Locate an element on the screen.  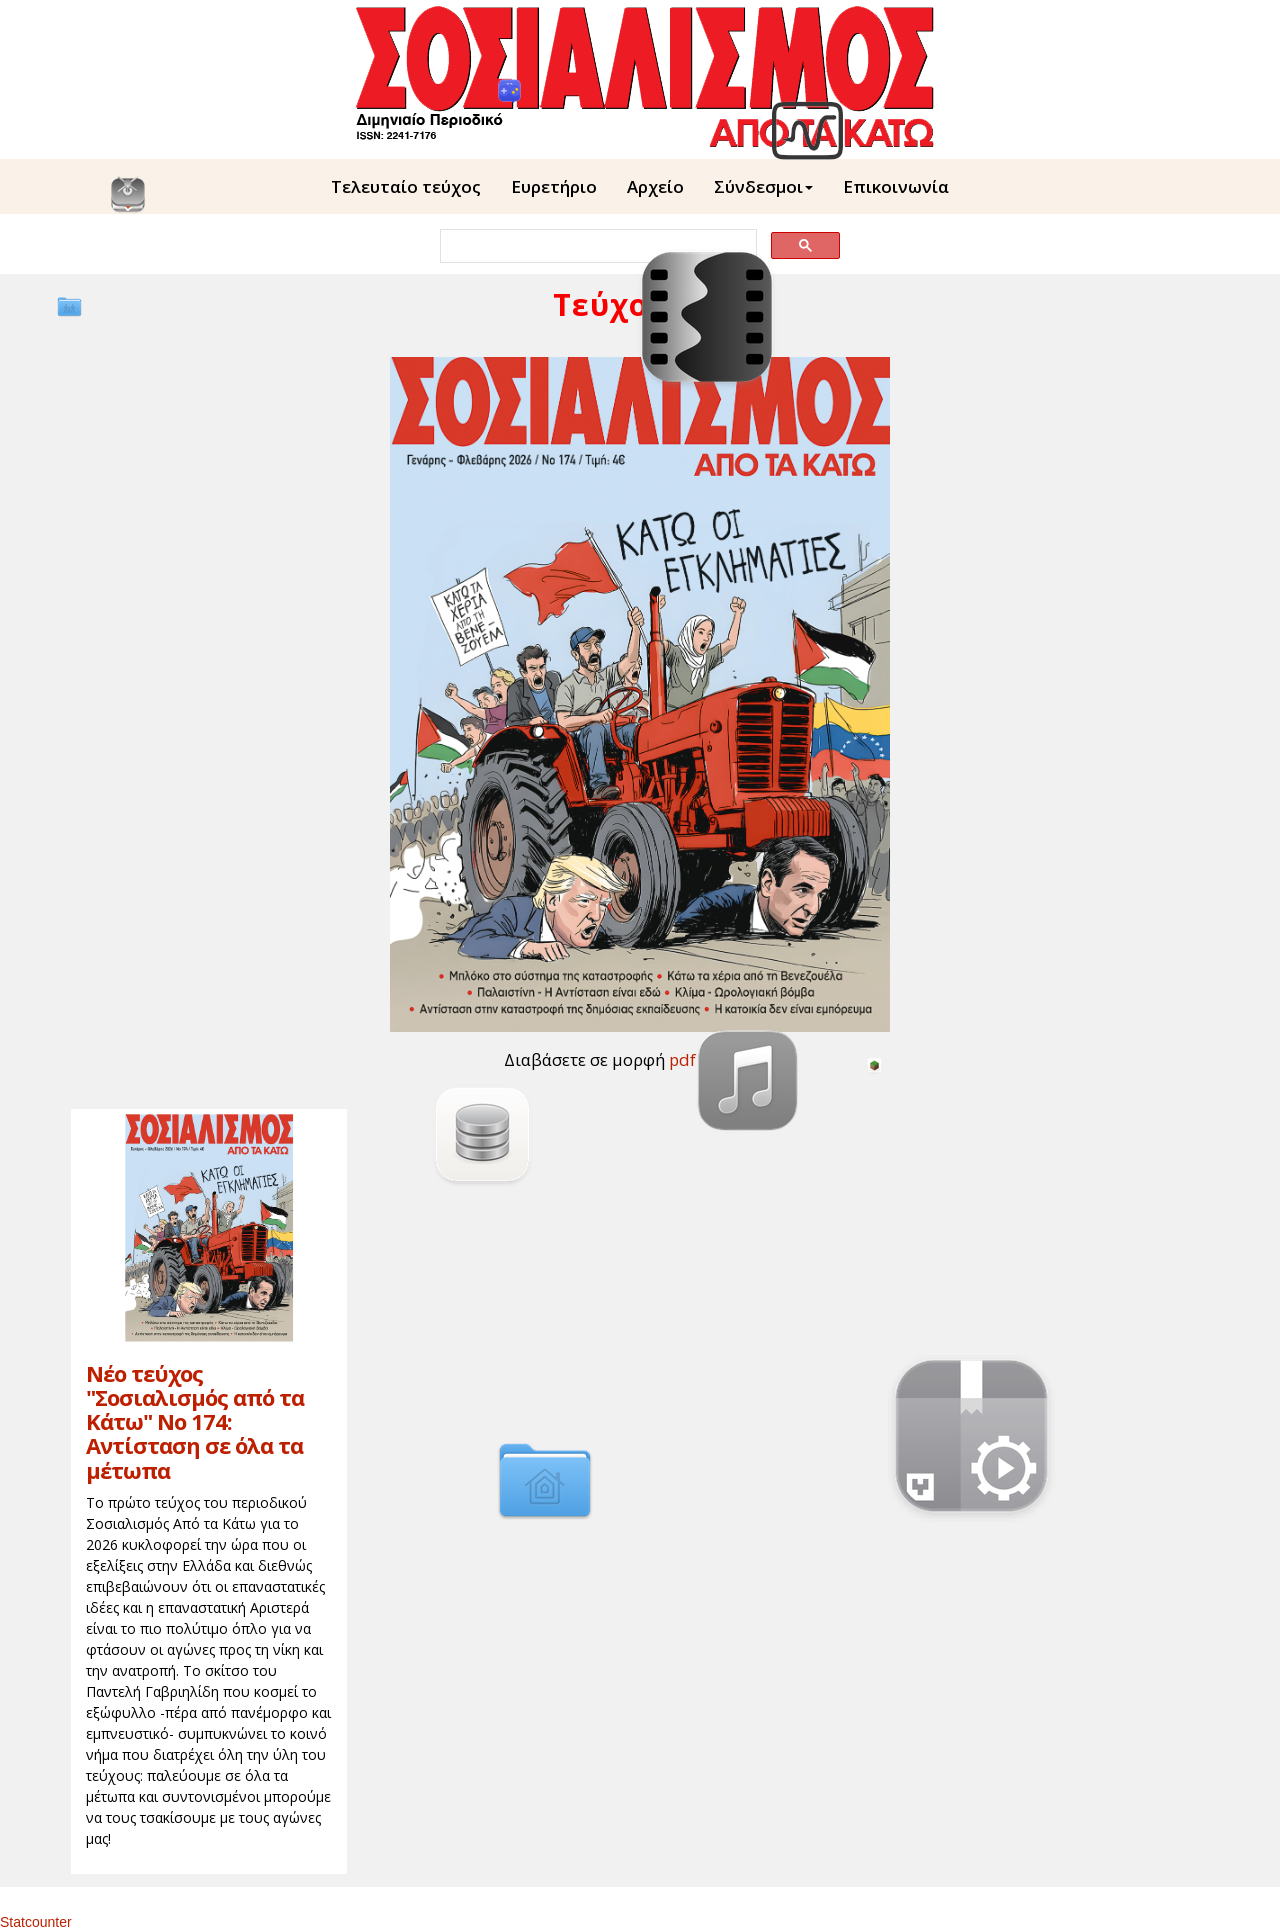
view battery usage statistics is located at coordinates (807, 128).